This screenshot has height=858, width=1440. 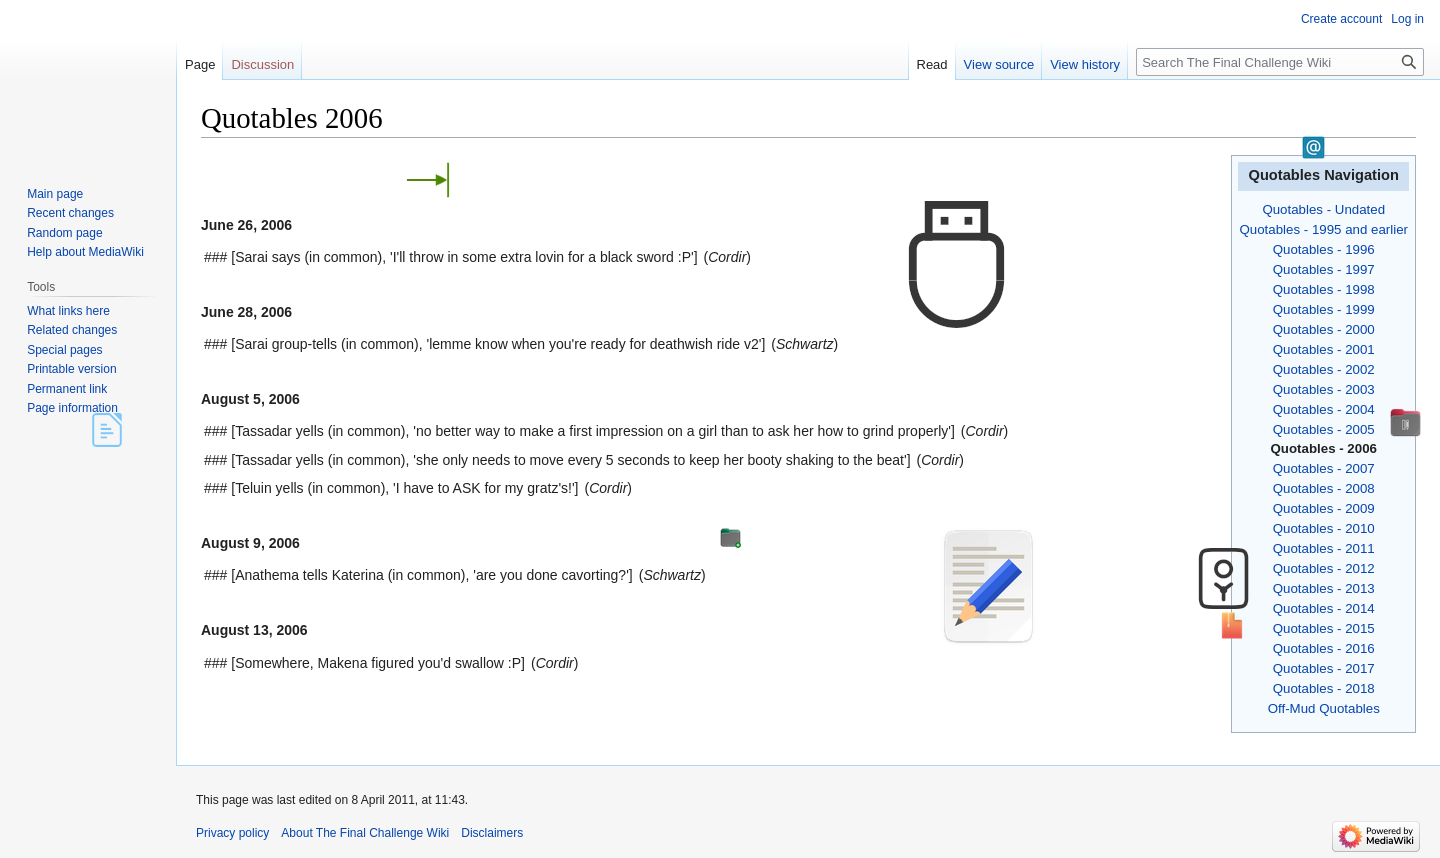 What do you see at coordinates (1225, 578) in the screenshot?
I see `access Time Machine backups` at bounding box center [1225, 578].